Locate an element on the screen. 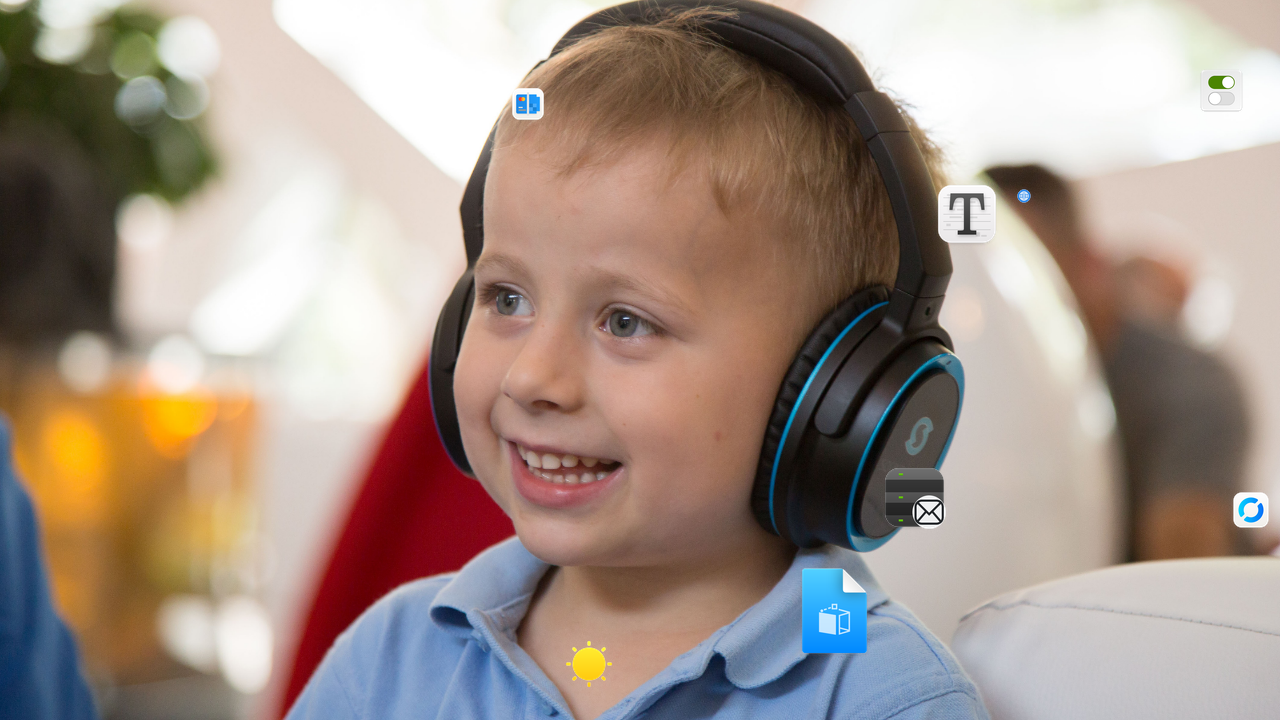 The image size is (1280, 720). open rustdesk remote desktop application is located at coordinates (1251, 510).